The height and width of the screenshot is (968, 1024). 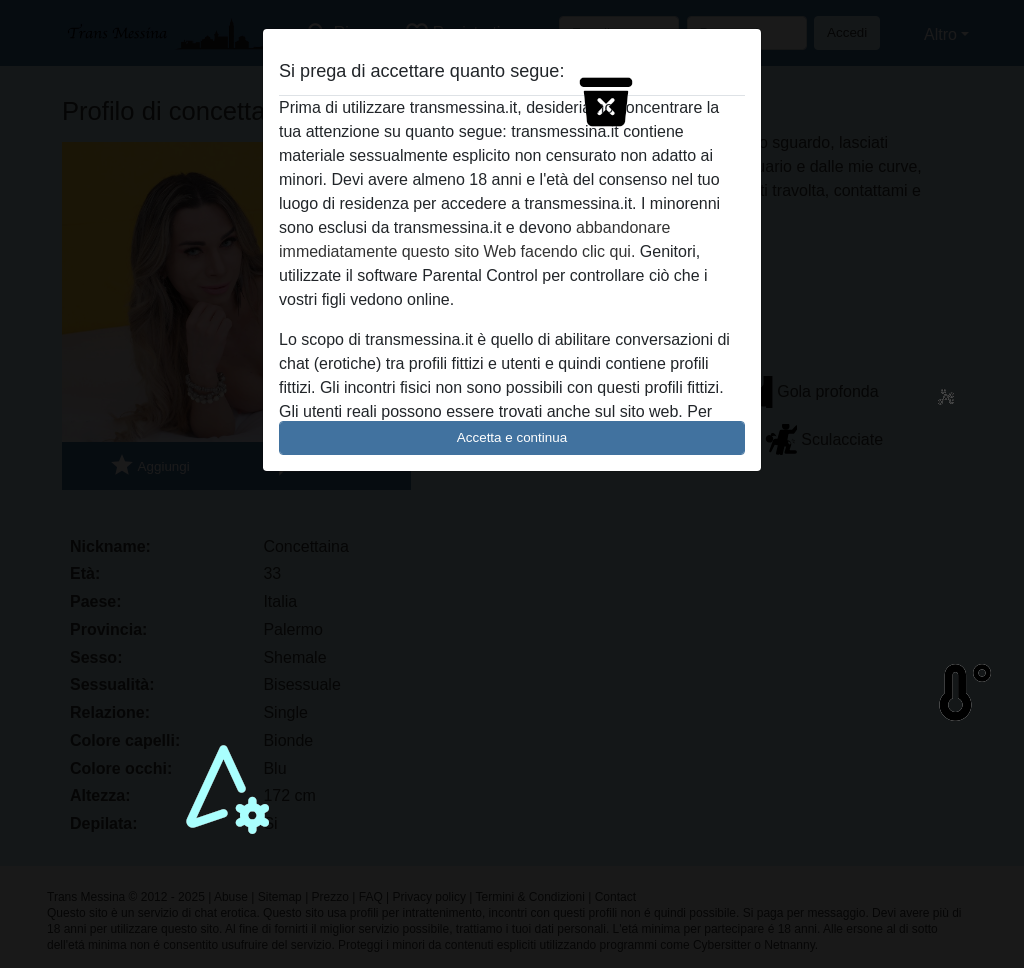 I want to click on delete selected item, so click(x=606, y=102).